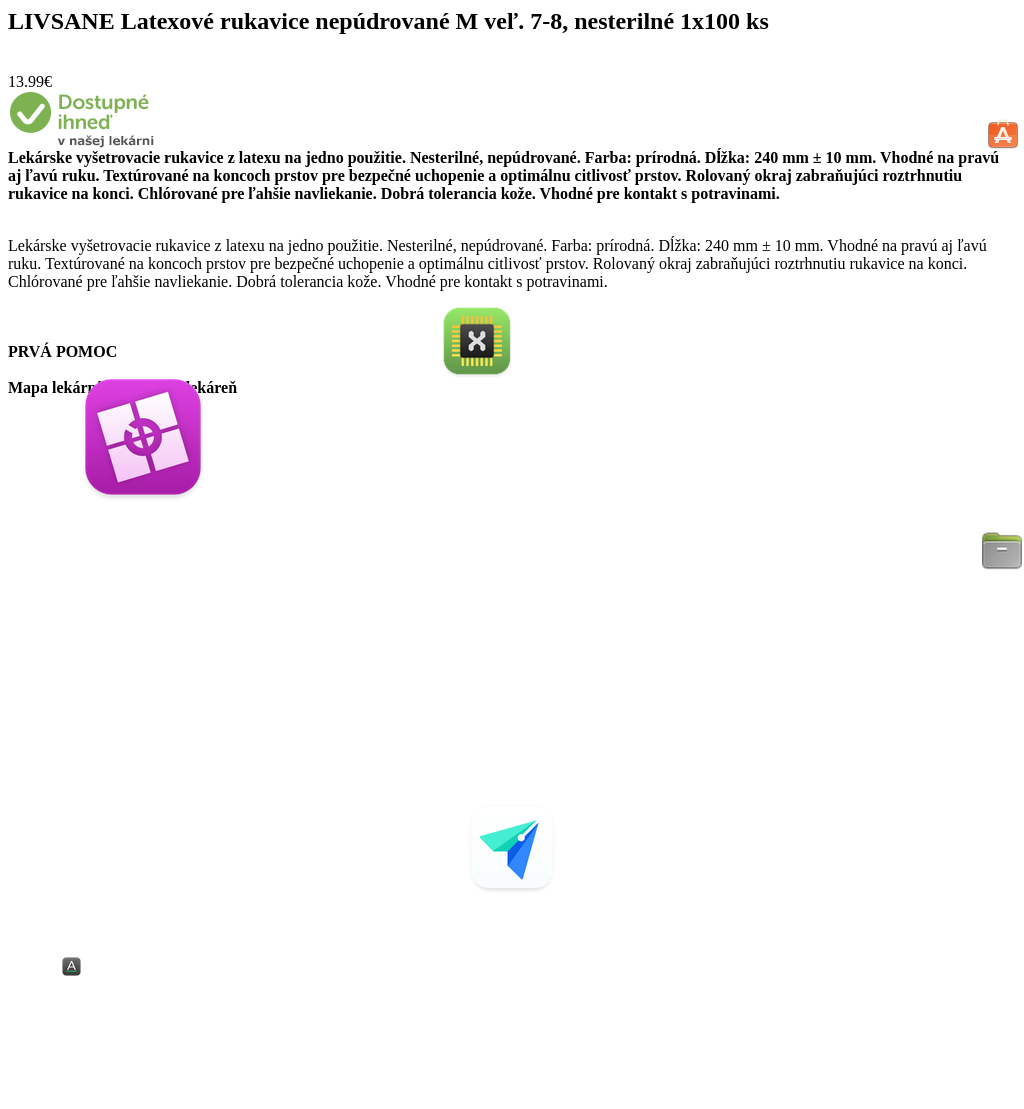 The image size is (1024, 1109). I want to click on open wallstreet control app, so click(143, 437).